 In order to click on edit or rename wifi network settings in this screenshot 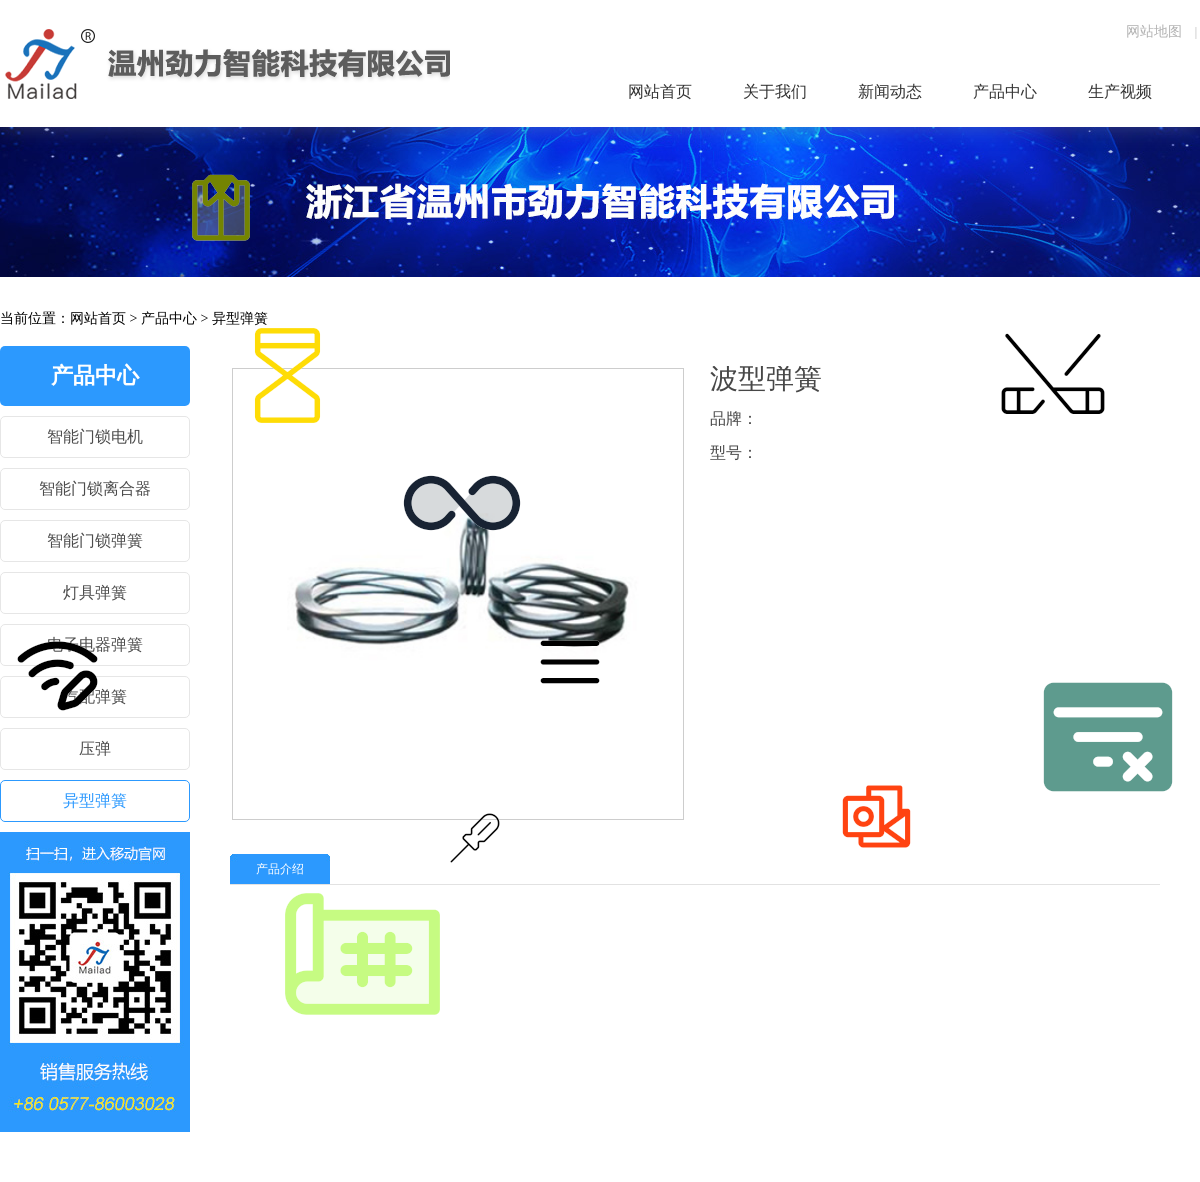, I will do `click(57, 670)`.